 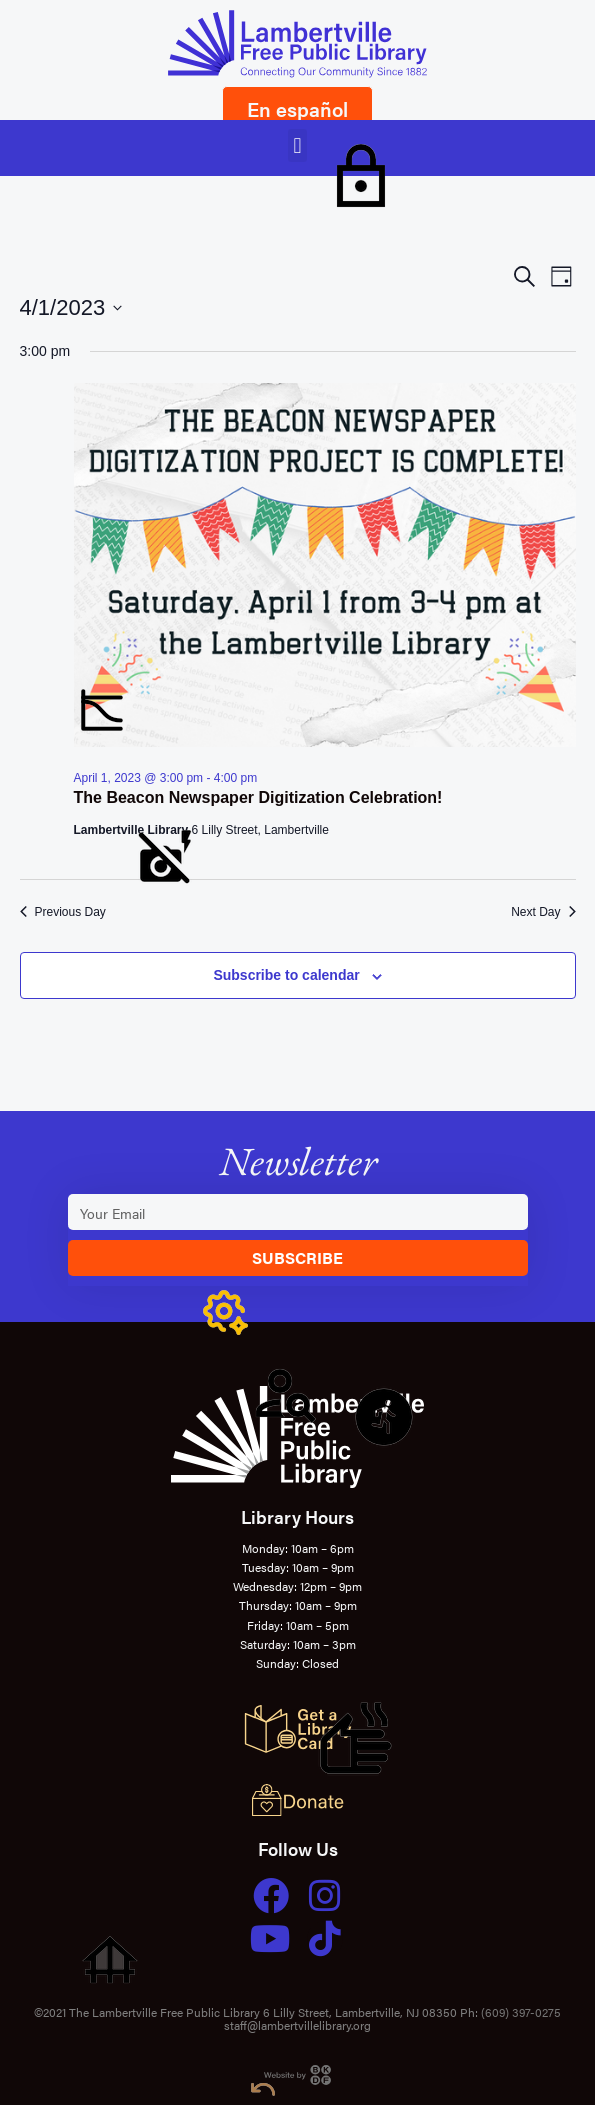 What do you see at coordinates (361, 177) in the screenshot?
I see `indicates a locked or secured item` at bounding box center [361, 177].